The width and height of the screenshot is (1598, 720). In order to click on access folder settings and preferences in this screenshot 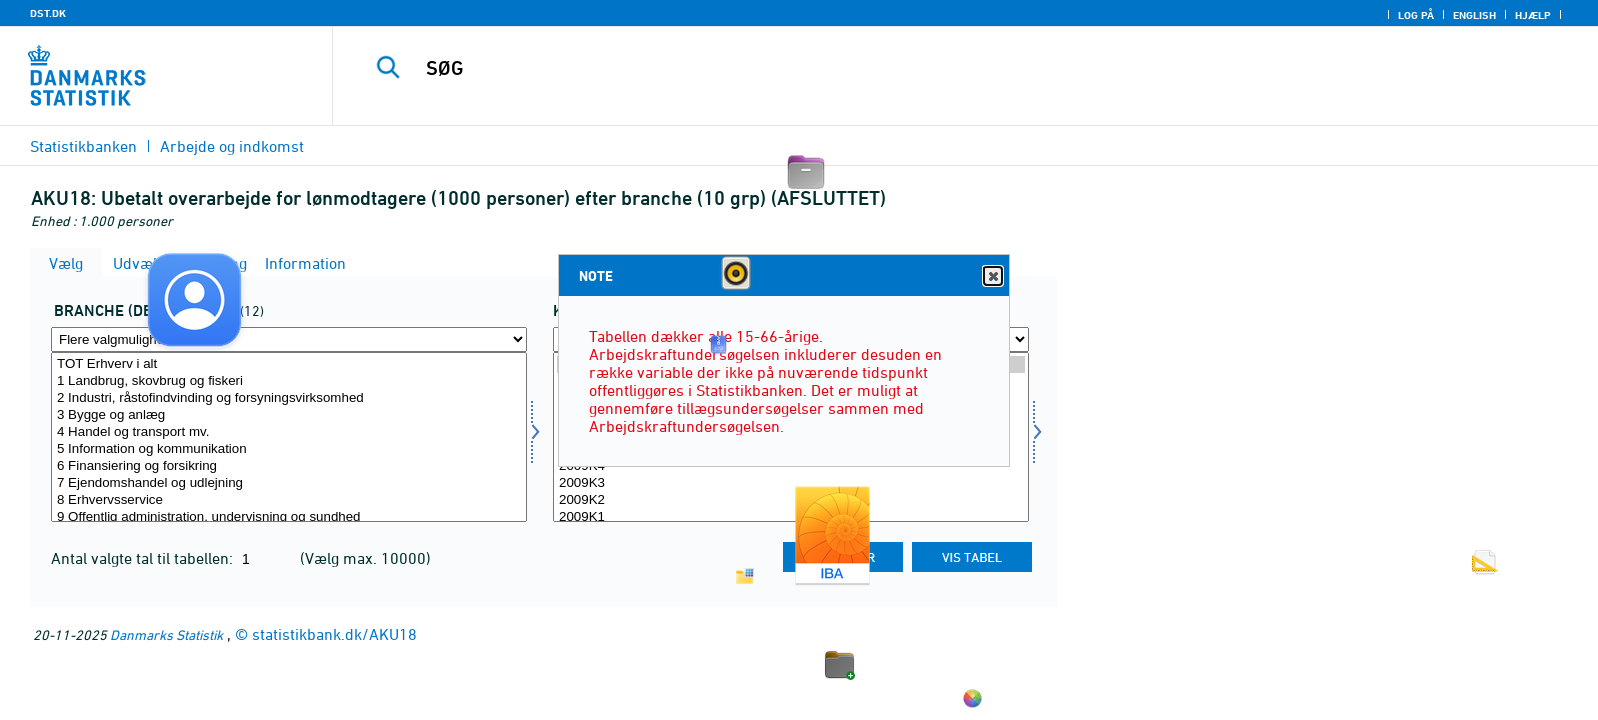, I will do `click(744, 577)`.